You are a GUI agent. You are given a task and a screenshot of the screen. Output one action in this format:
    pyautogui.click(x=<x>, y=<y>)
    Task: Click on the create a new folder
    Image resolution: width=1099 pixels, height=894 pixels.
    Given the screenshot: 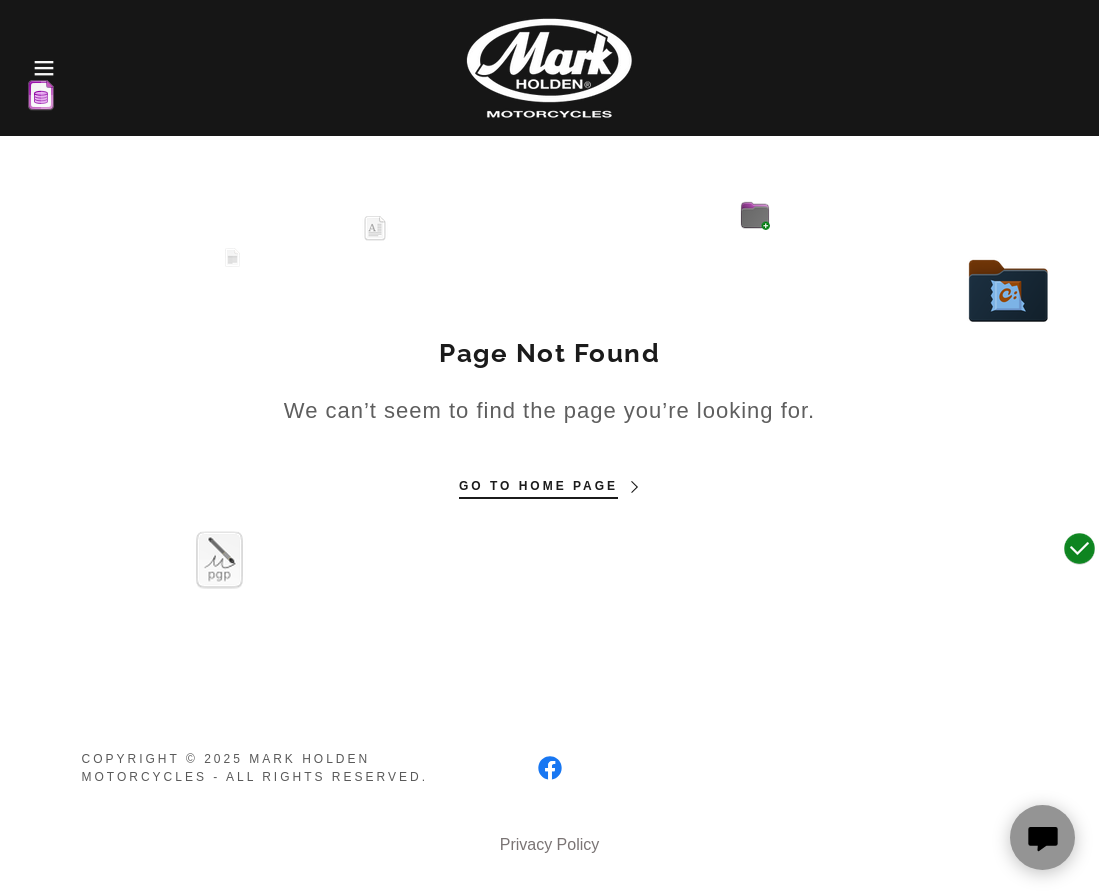 What is the action you would take?
    pyautogui.click(x=755, y=215)
    